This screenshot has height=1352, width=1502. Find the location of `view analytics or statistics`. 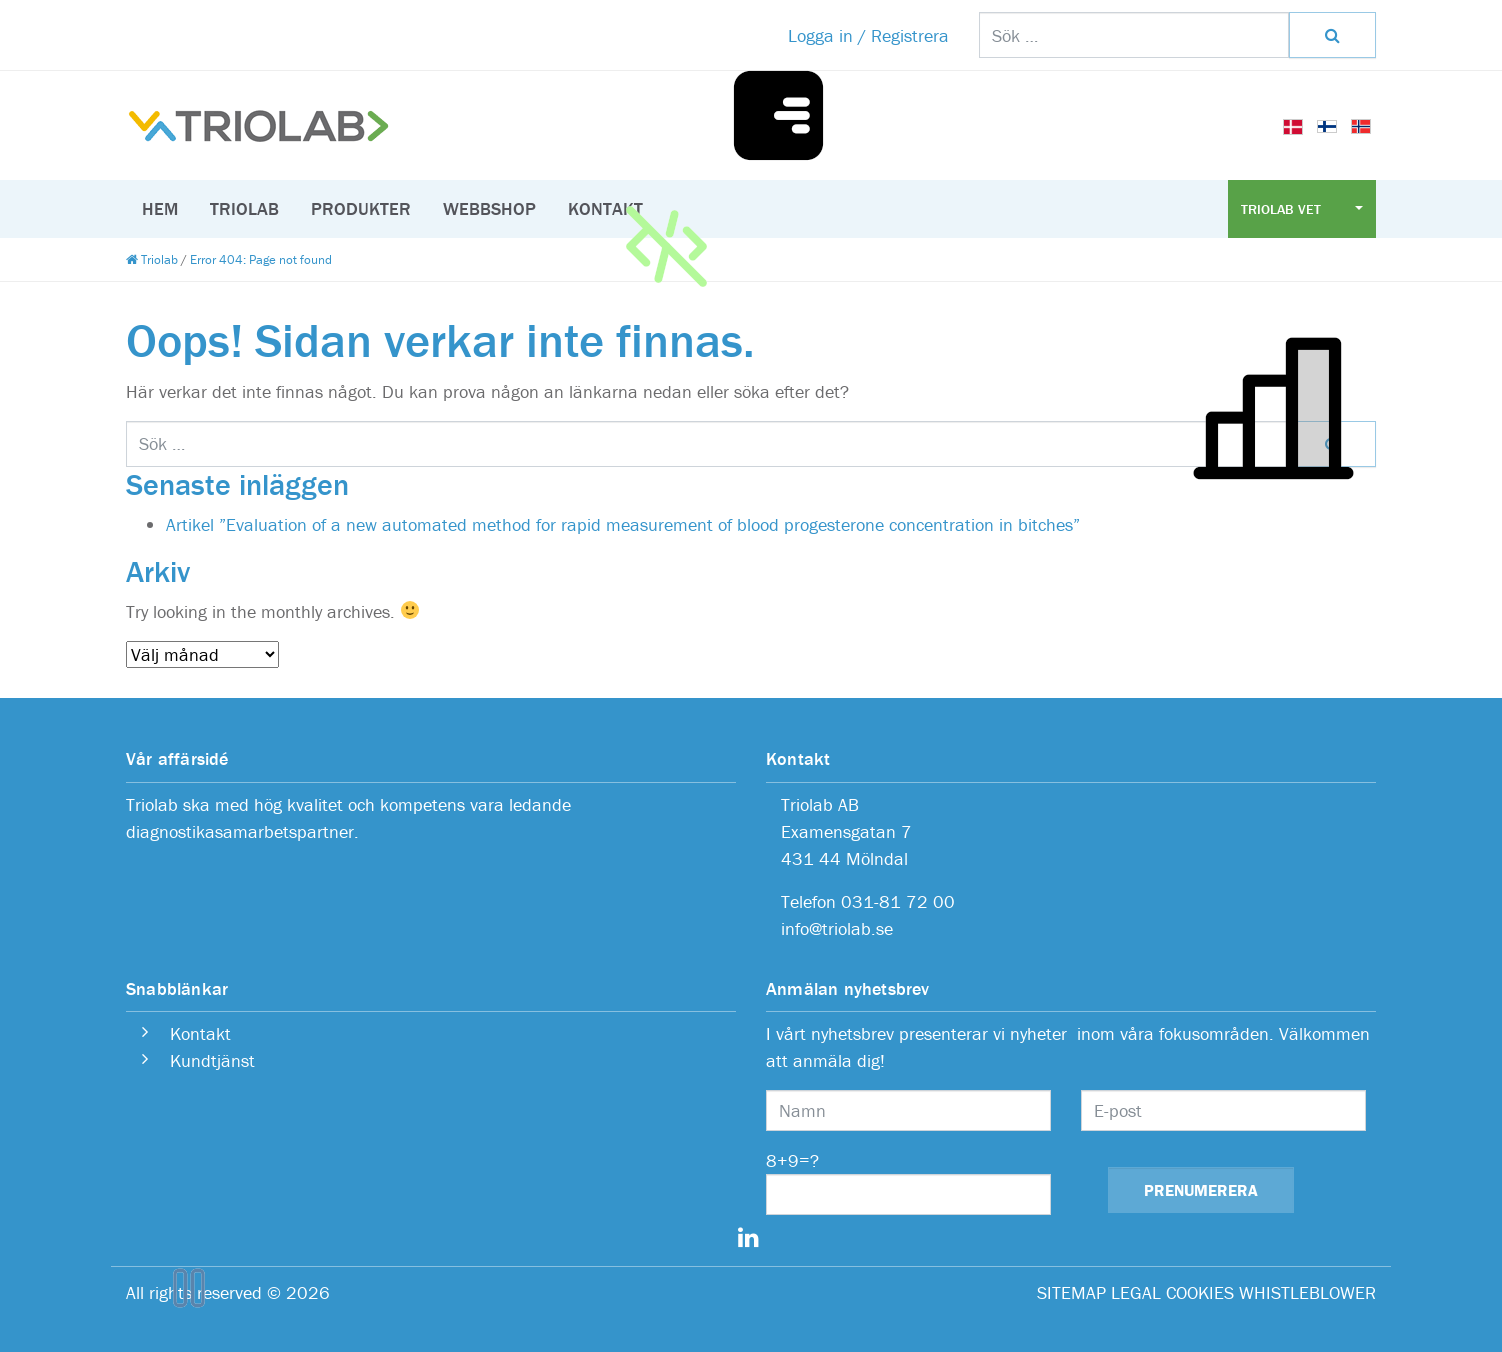

view analytics or statistics is located at coordinates (1273, 411).